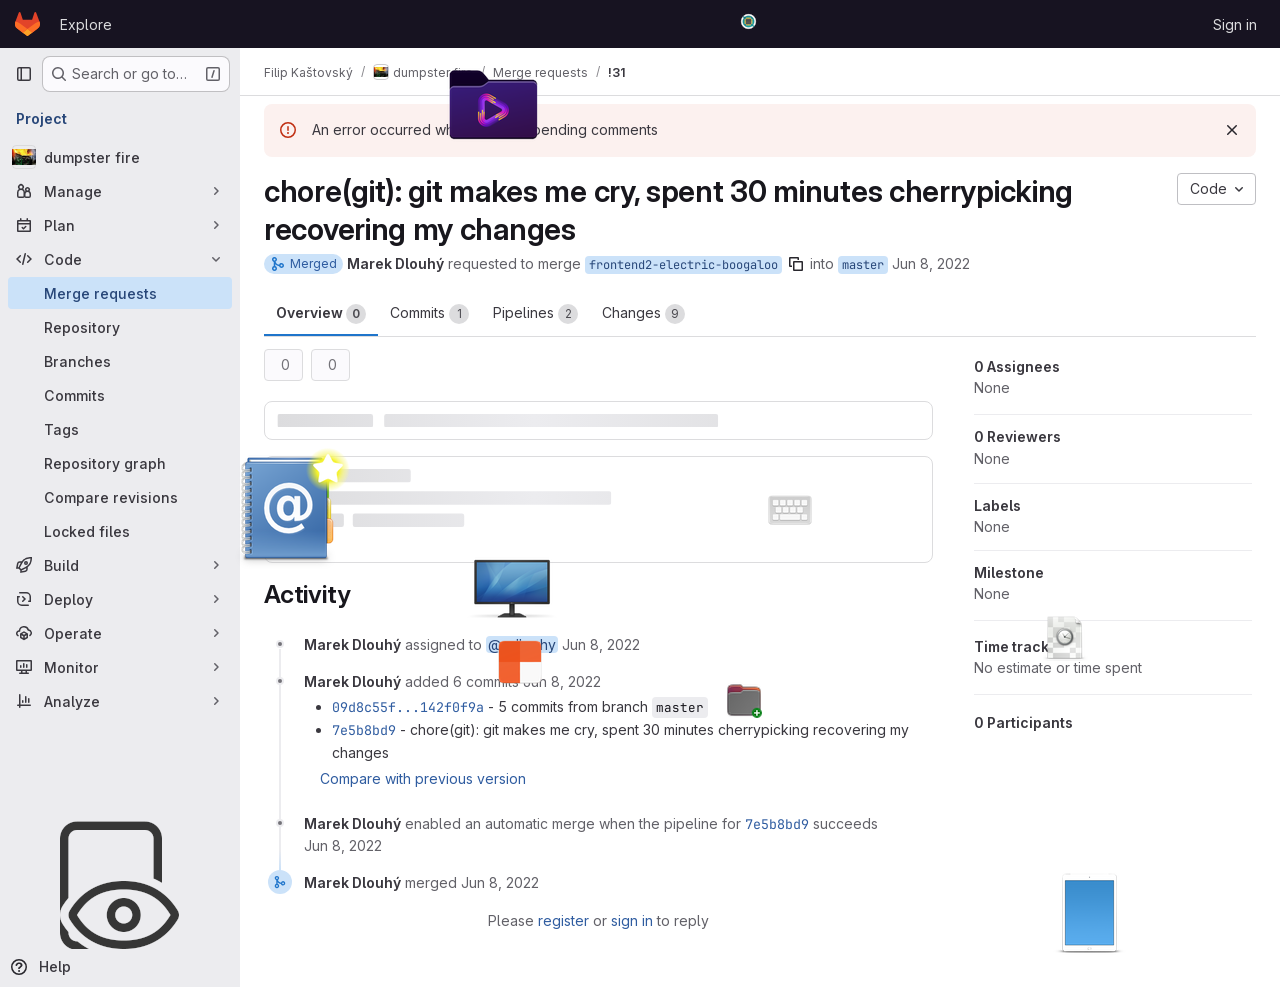  What do you see at coordinates (744, 700) in the screenshot?
I see `create a new folder` at bounding box center [744, 700].